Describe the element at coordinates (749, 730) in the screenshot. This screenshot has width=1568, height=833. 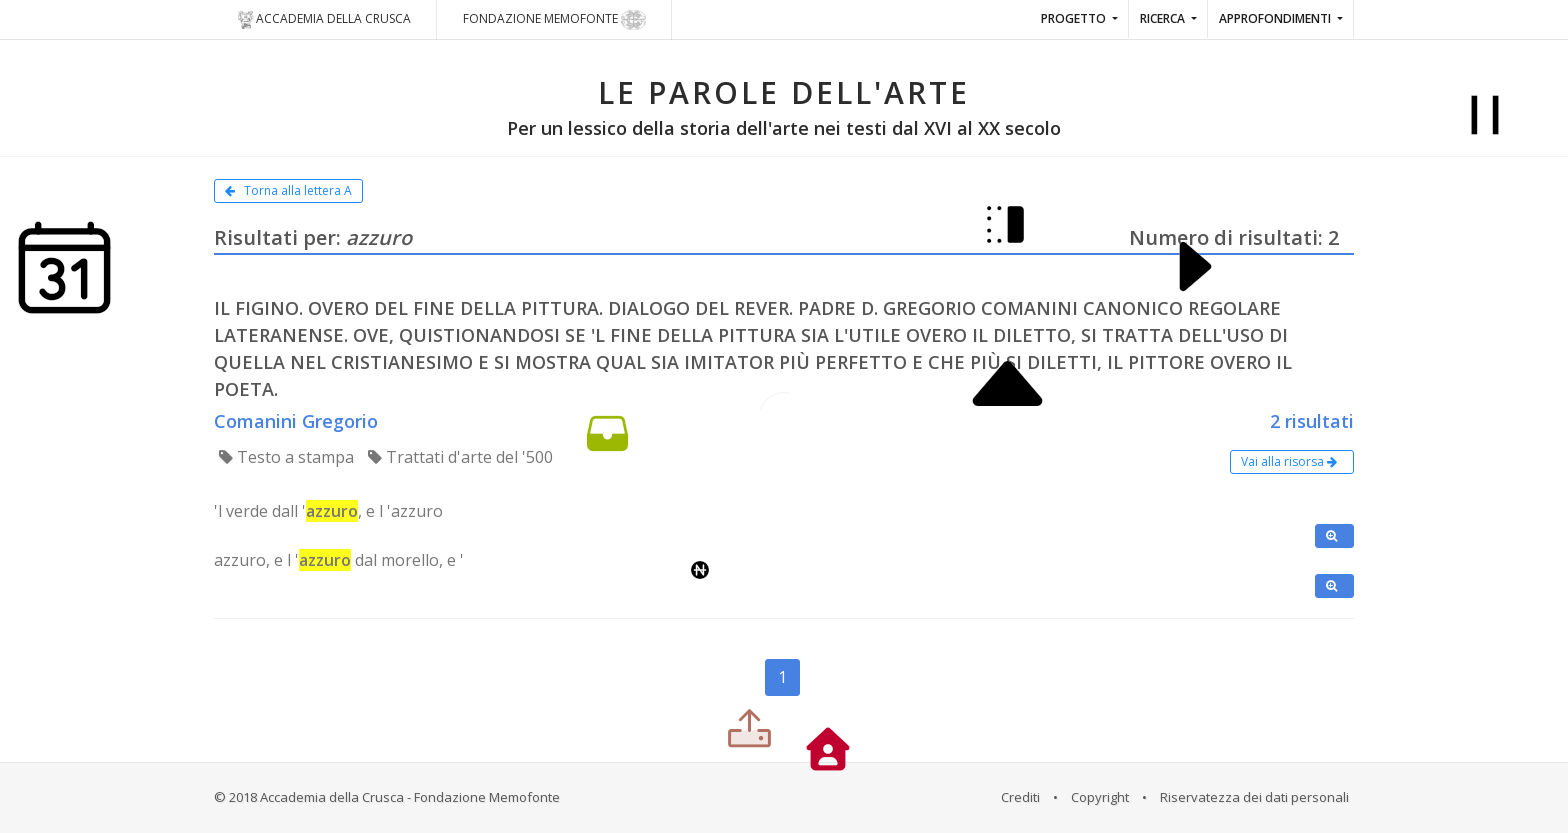
I see `upload a file or document` at that location.